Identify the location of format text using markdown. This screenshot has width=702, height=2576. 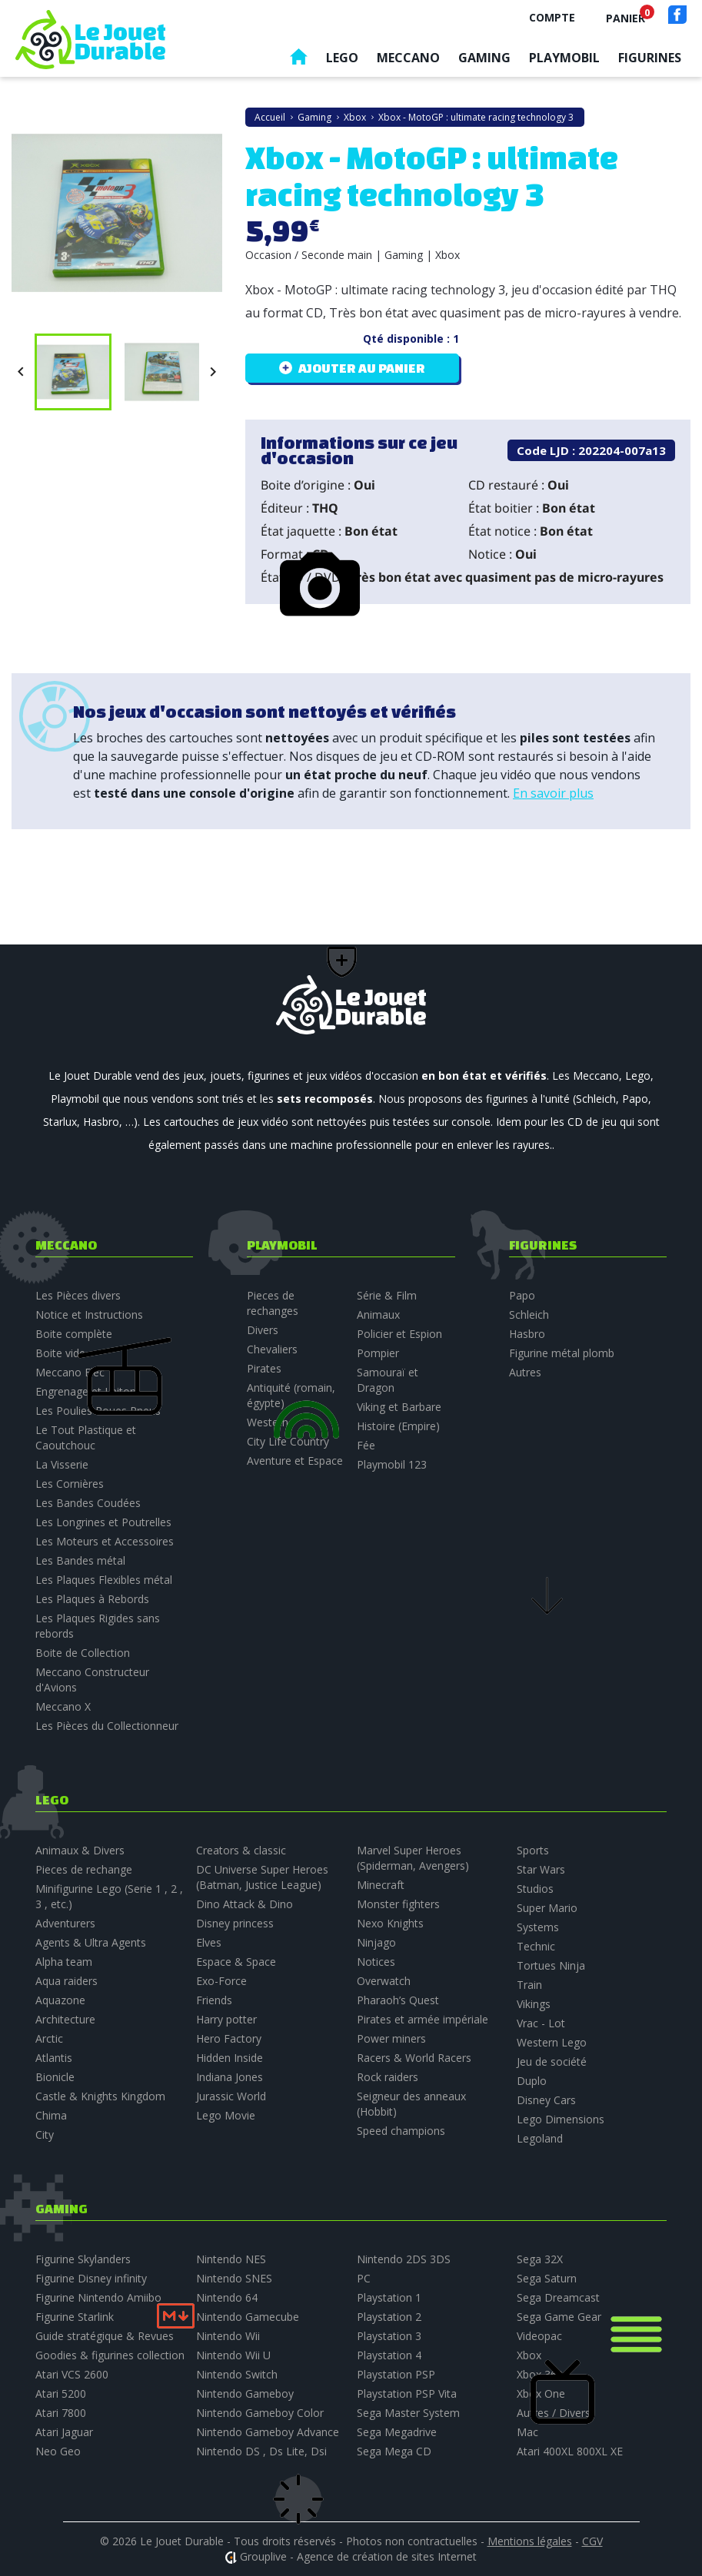
(175, 2315).